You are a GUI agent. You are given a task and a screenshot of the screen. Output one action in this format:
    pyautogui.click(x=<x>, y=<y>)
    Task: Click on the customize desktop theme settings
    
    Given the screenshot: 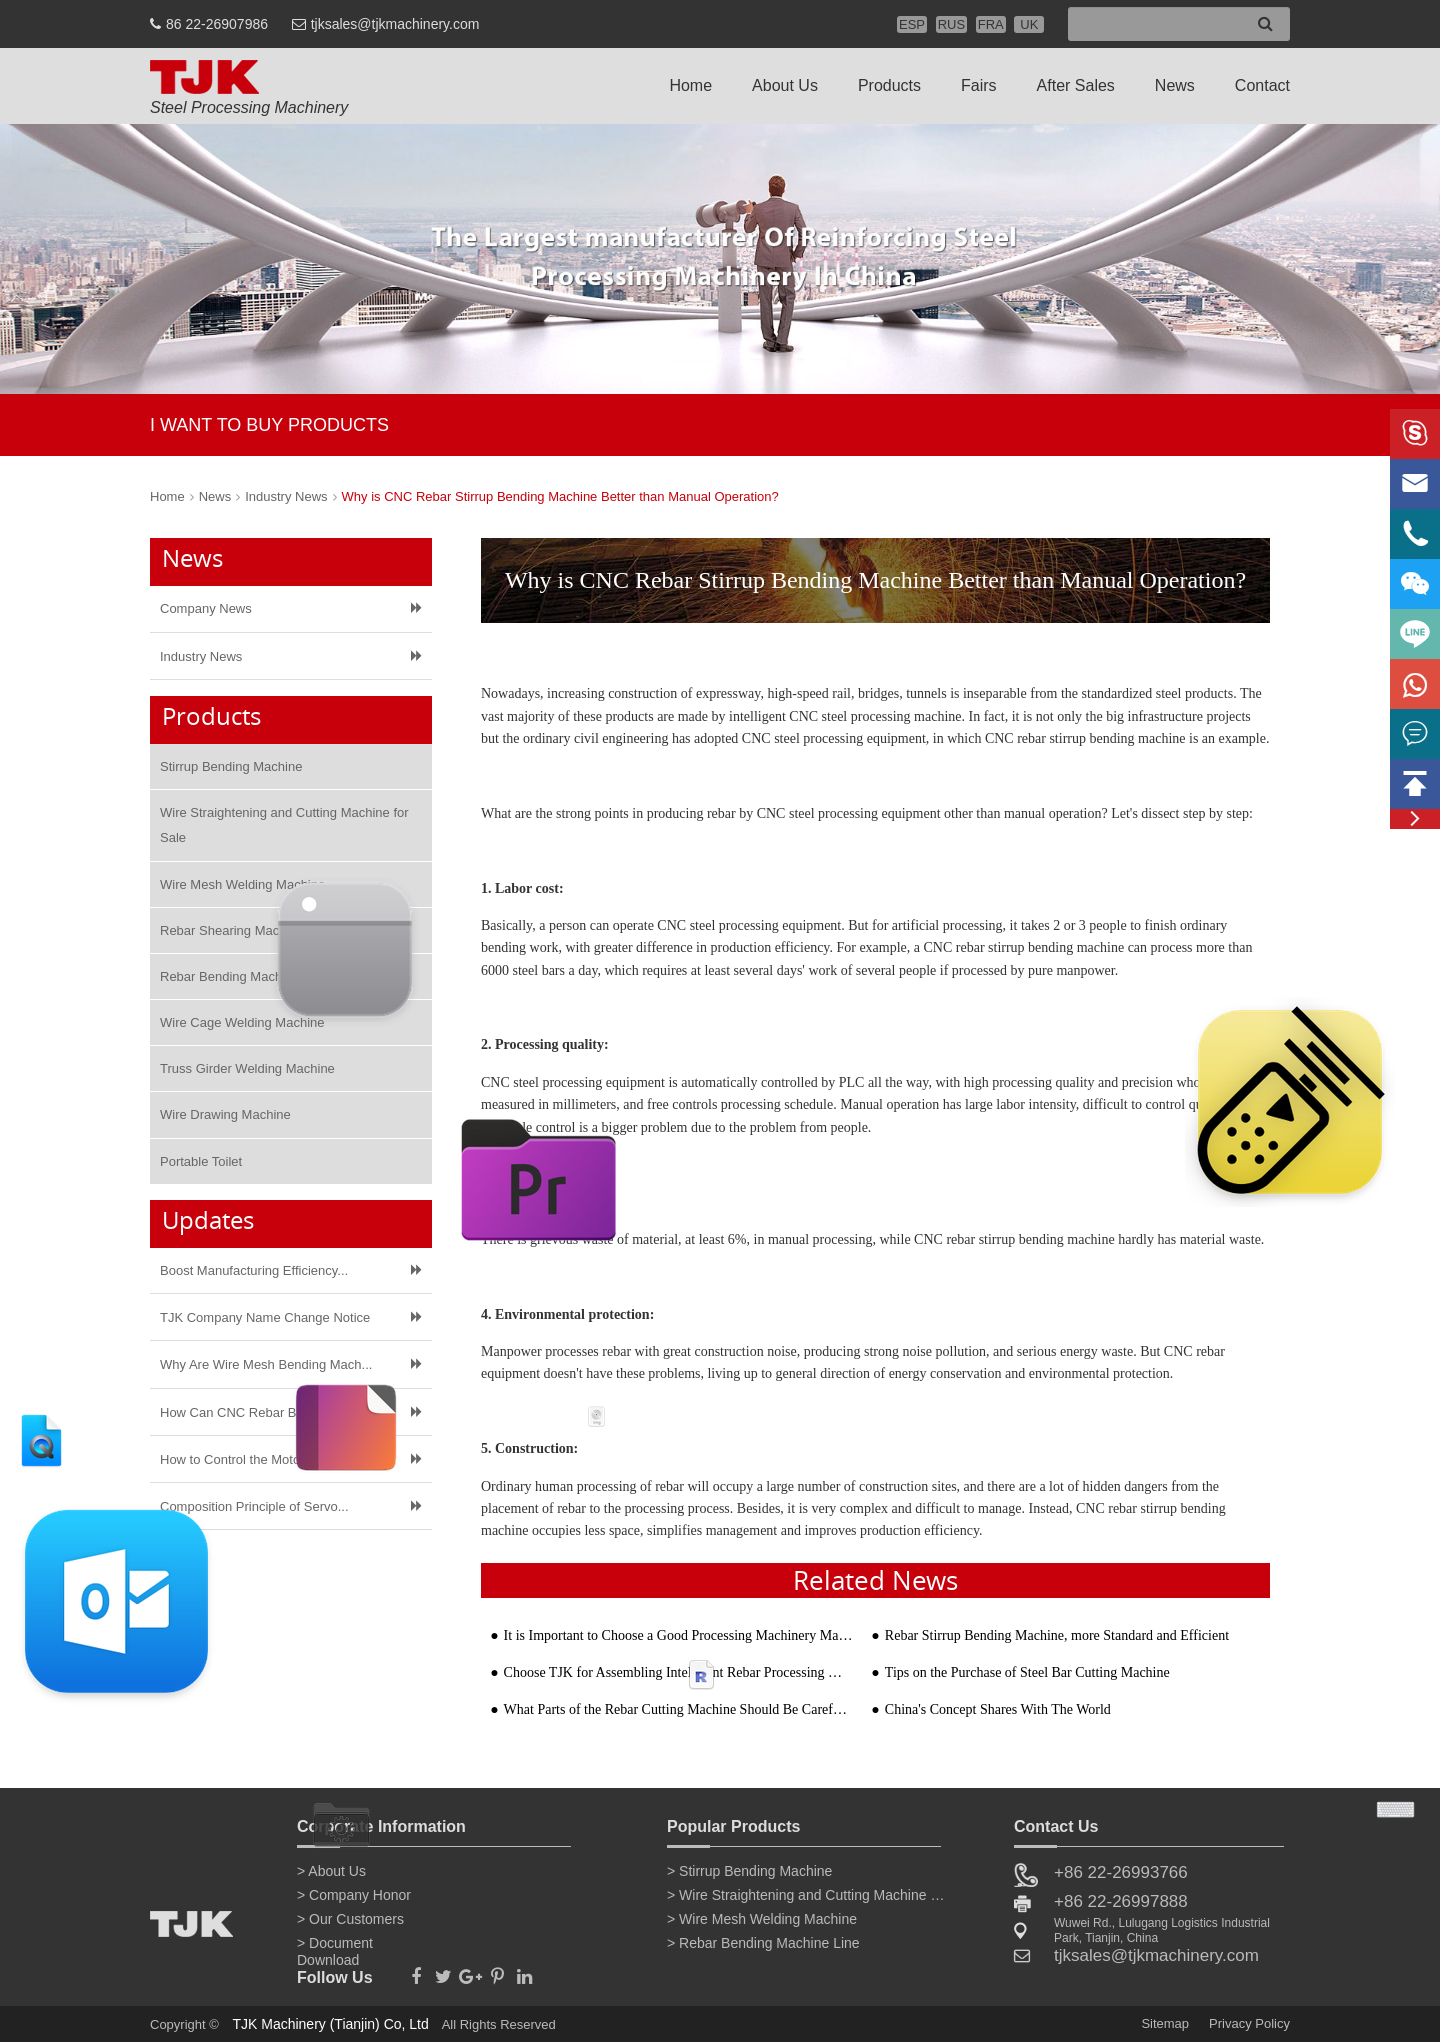 What is the action you would take?
    pyautogui.click(x=346, y=1424)
    